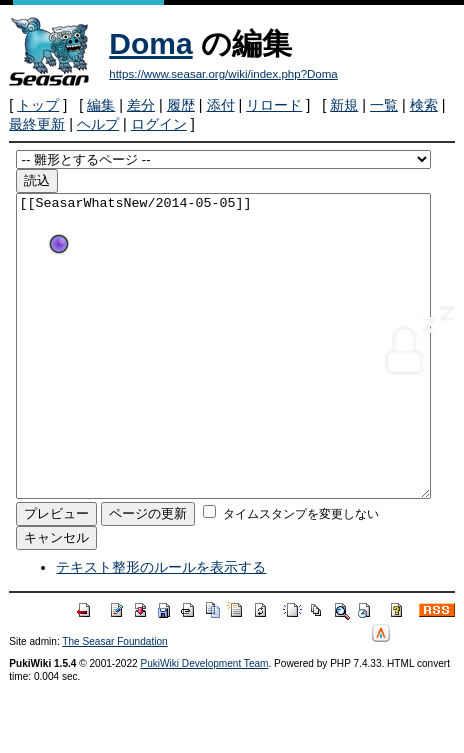  Describe the element at coordinates (419, 340) in the screenshot. I see `system sleep mode is enabled and unrestricted` at that location.